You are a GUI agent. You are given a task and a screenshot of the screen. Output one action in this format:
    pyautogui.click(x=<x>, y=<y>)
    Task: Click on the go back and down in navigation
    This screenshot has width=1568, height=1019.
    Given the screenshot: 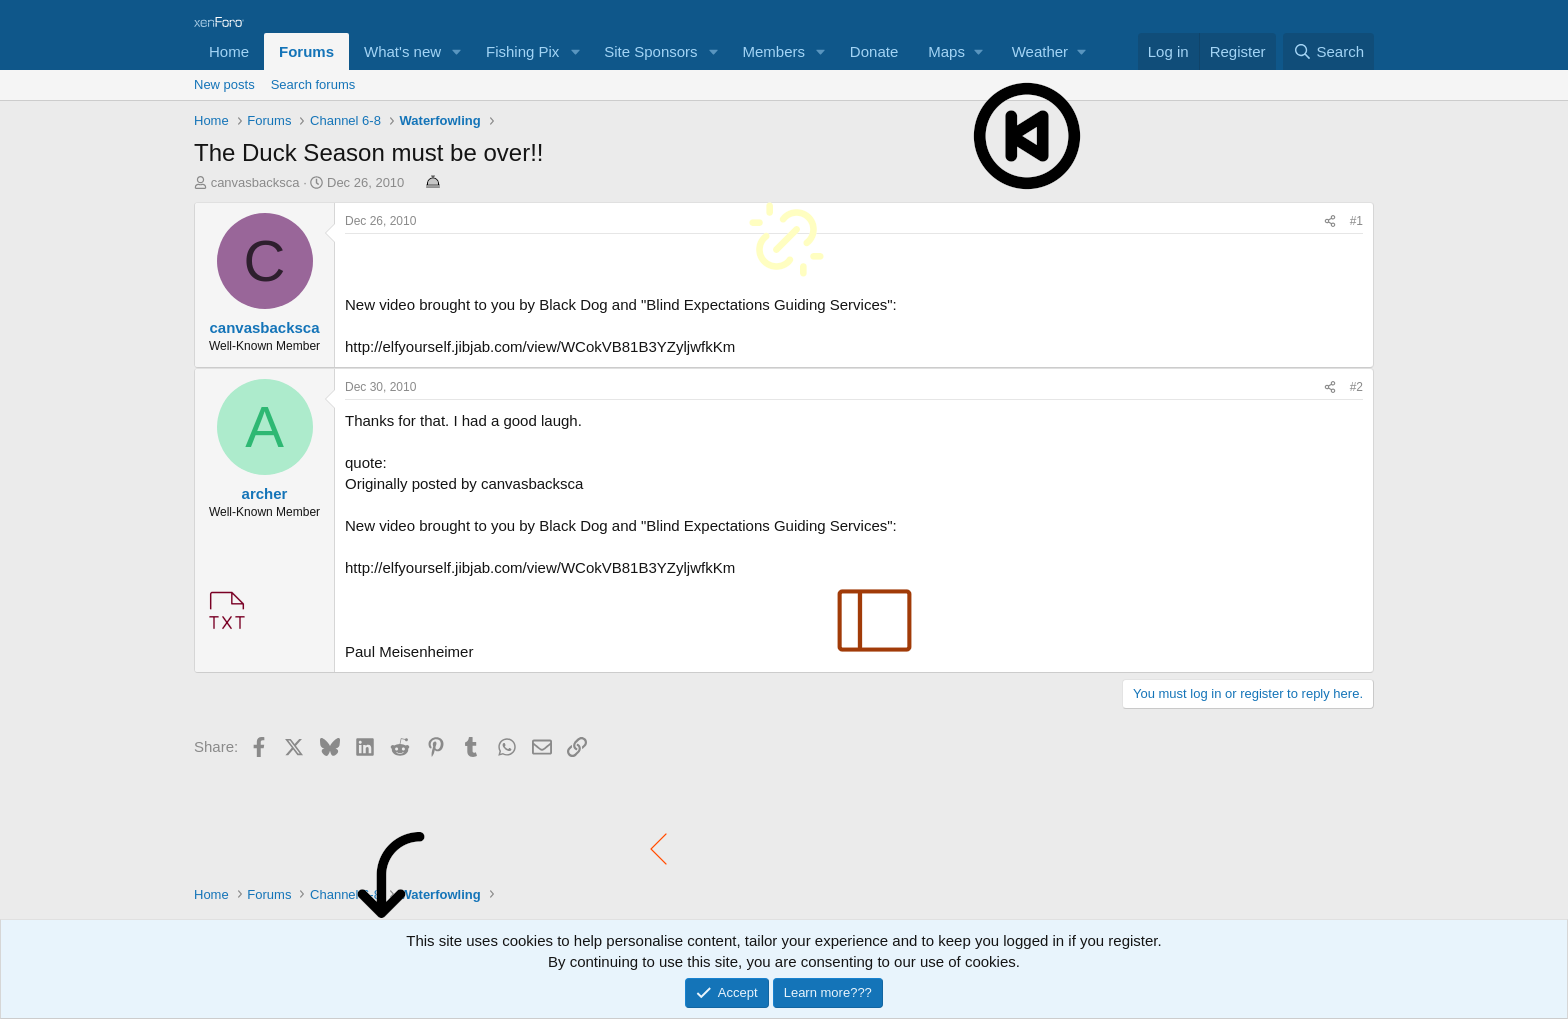 What is the action you would take?
    pyautogui.click(x=391, y=875)
    